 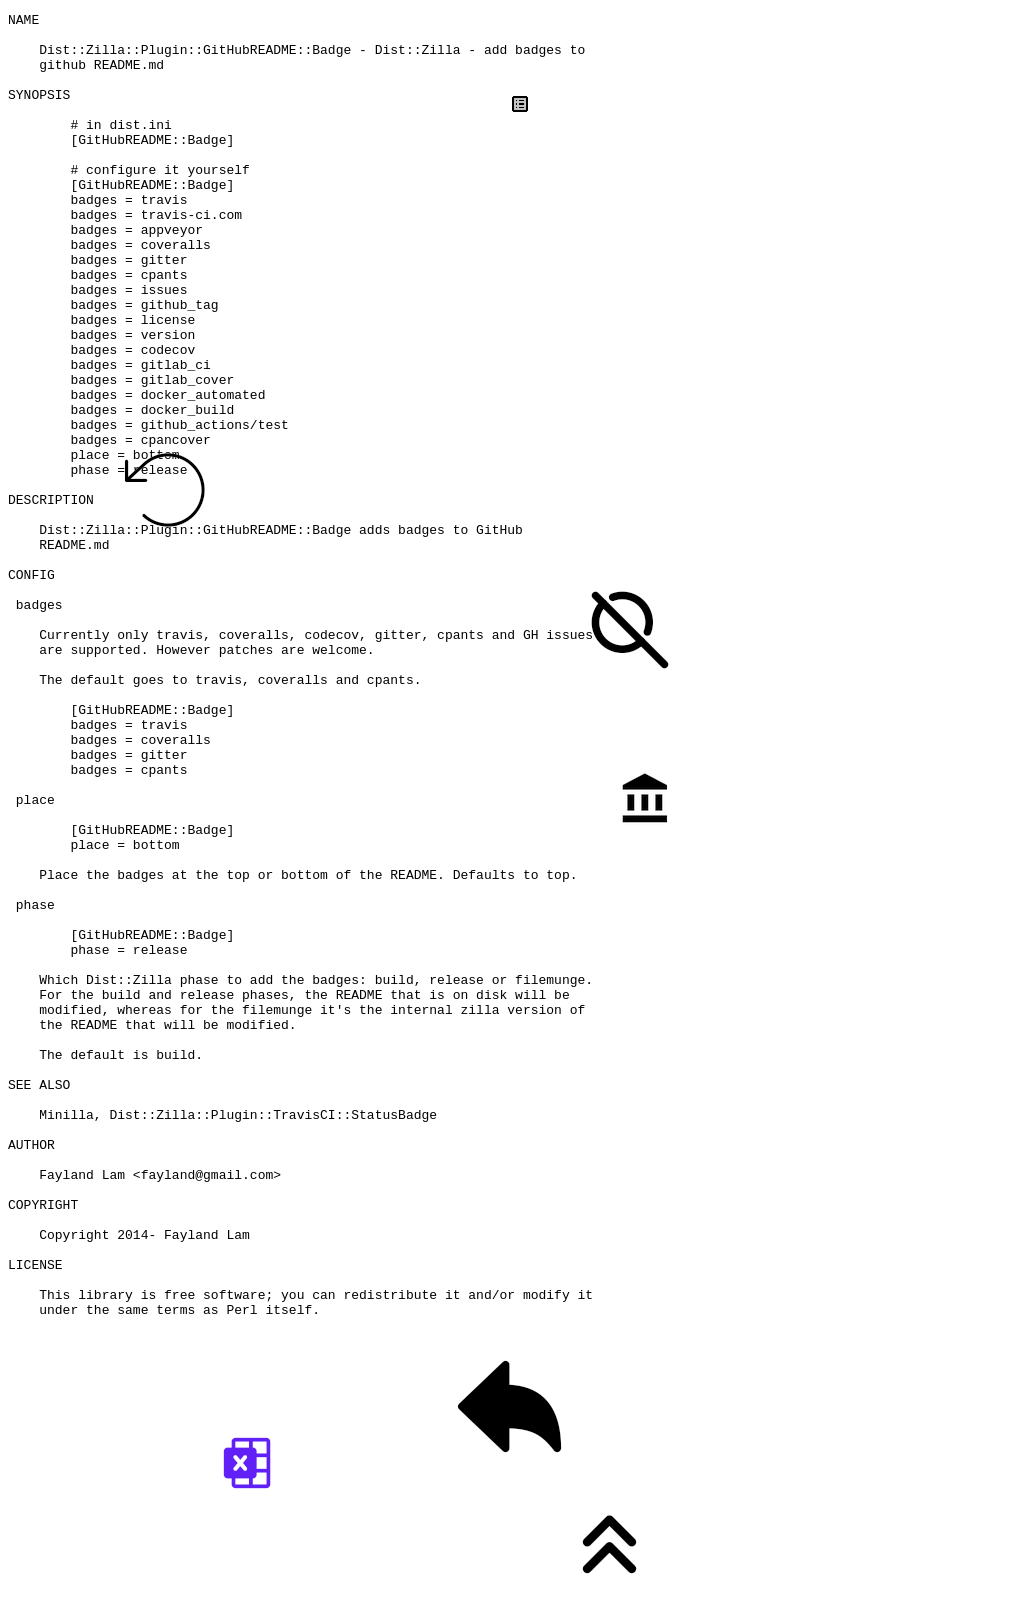 What do you see at coordinates (520, 104) in the screenshot?
I see `view list details or properties` at bounding box center [520, 104].